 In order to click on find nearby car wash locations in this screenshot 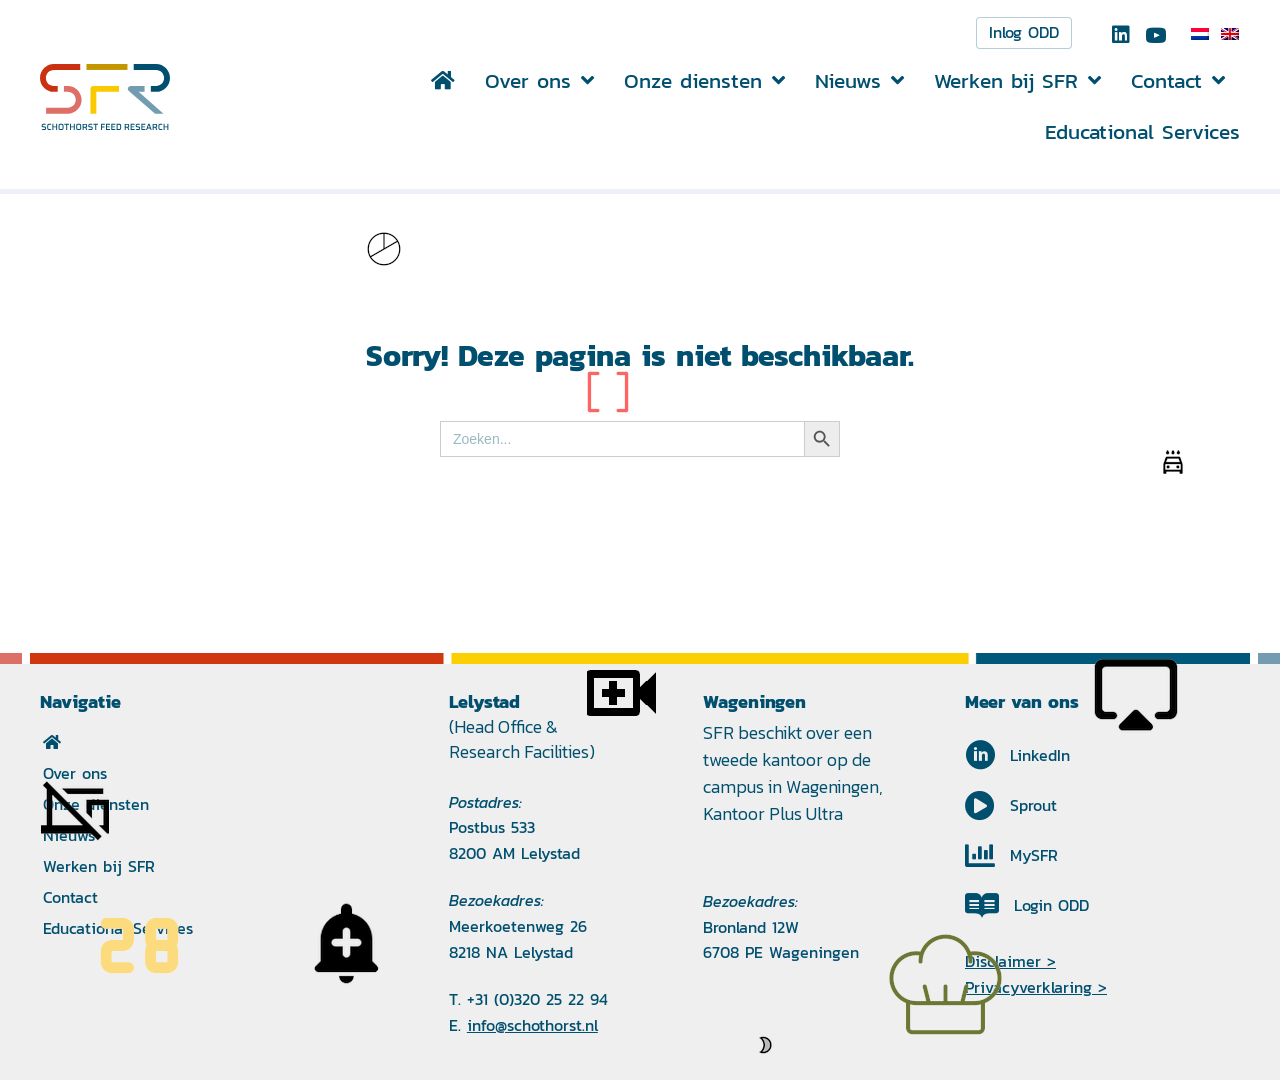, I will do `click(1173, 462)`.